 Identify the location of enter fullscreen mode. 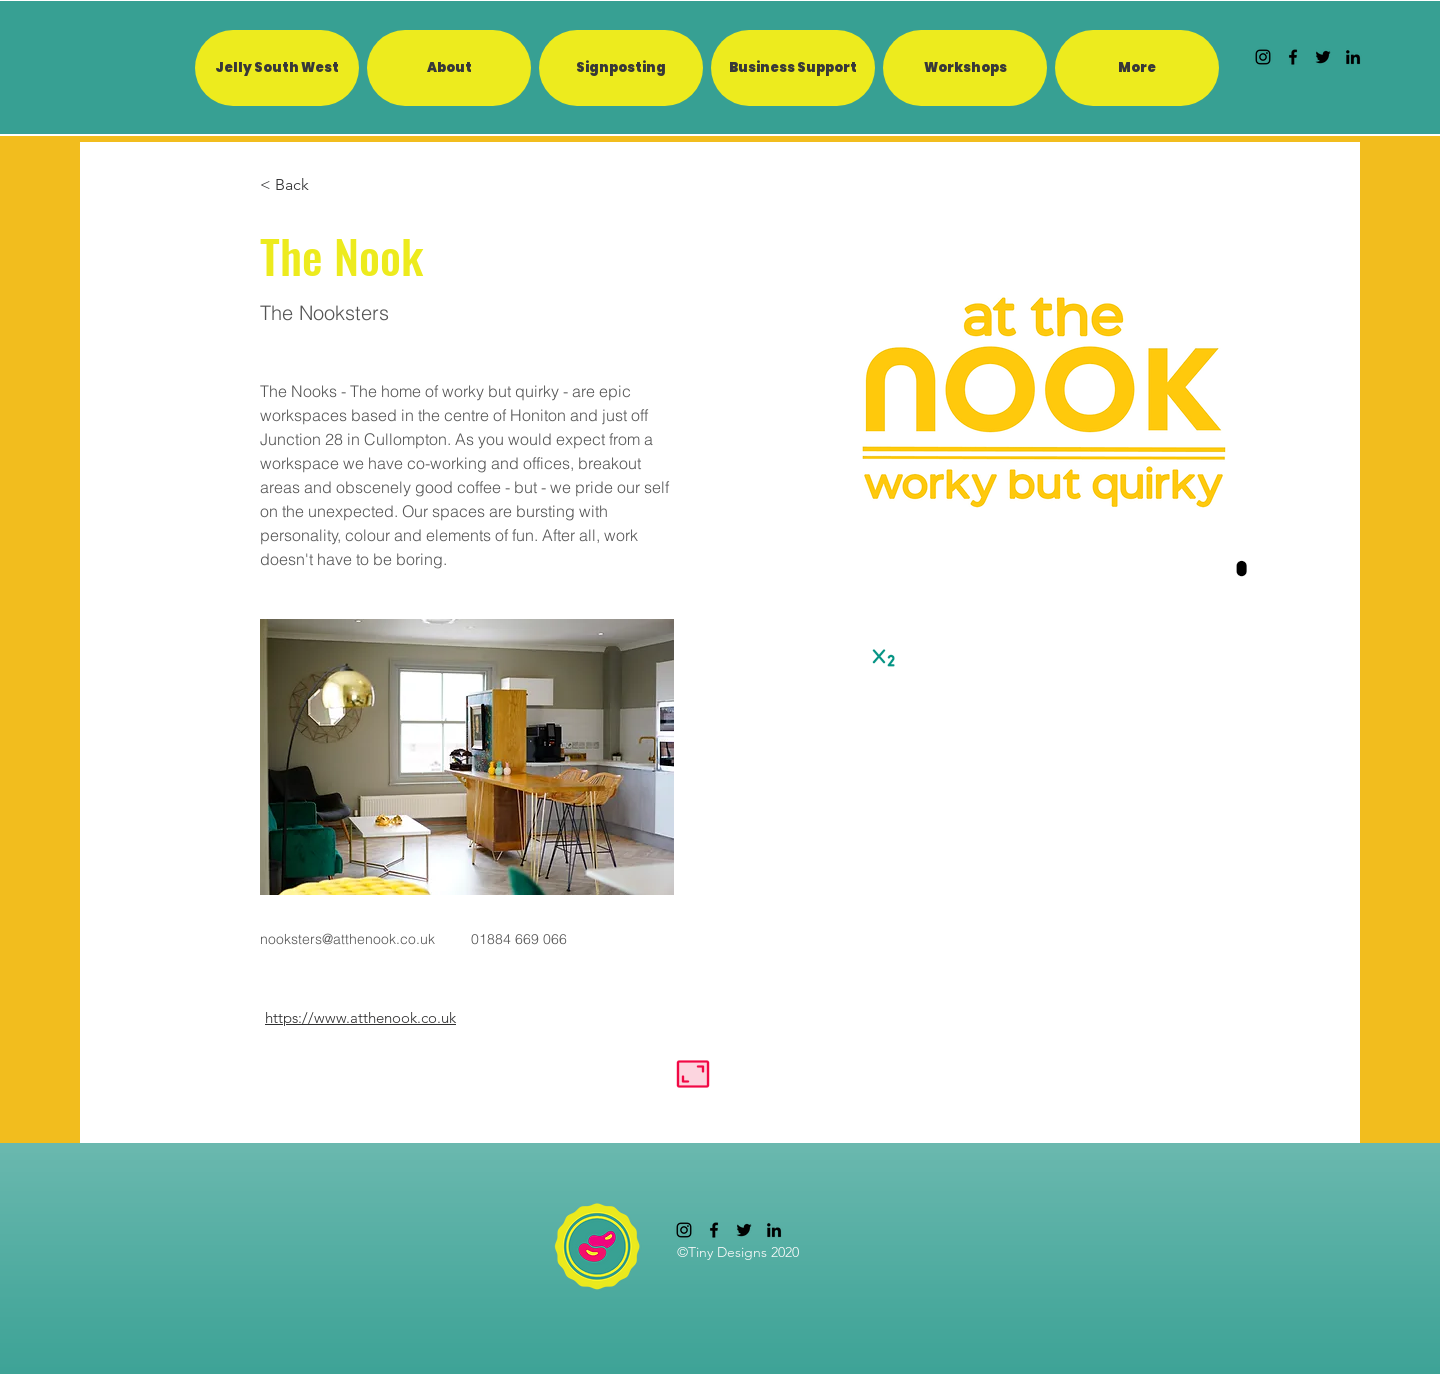
(693, 1074).